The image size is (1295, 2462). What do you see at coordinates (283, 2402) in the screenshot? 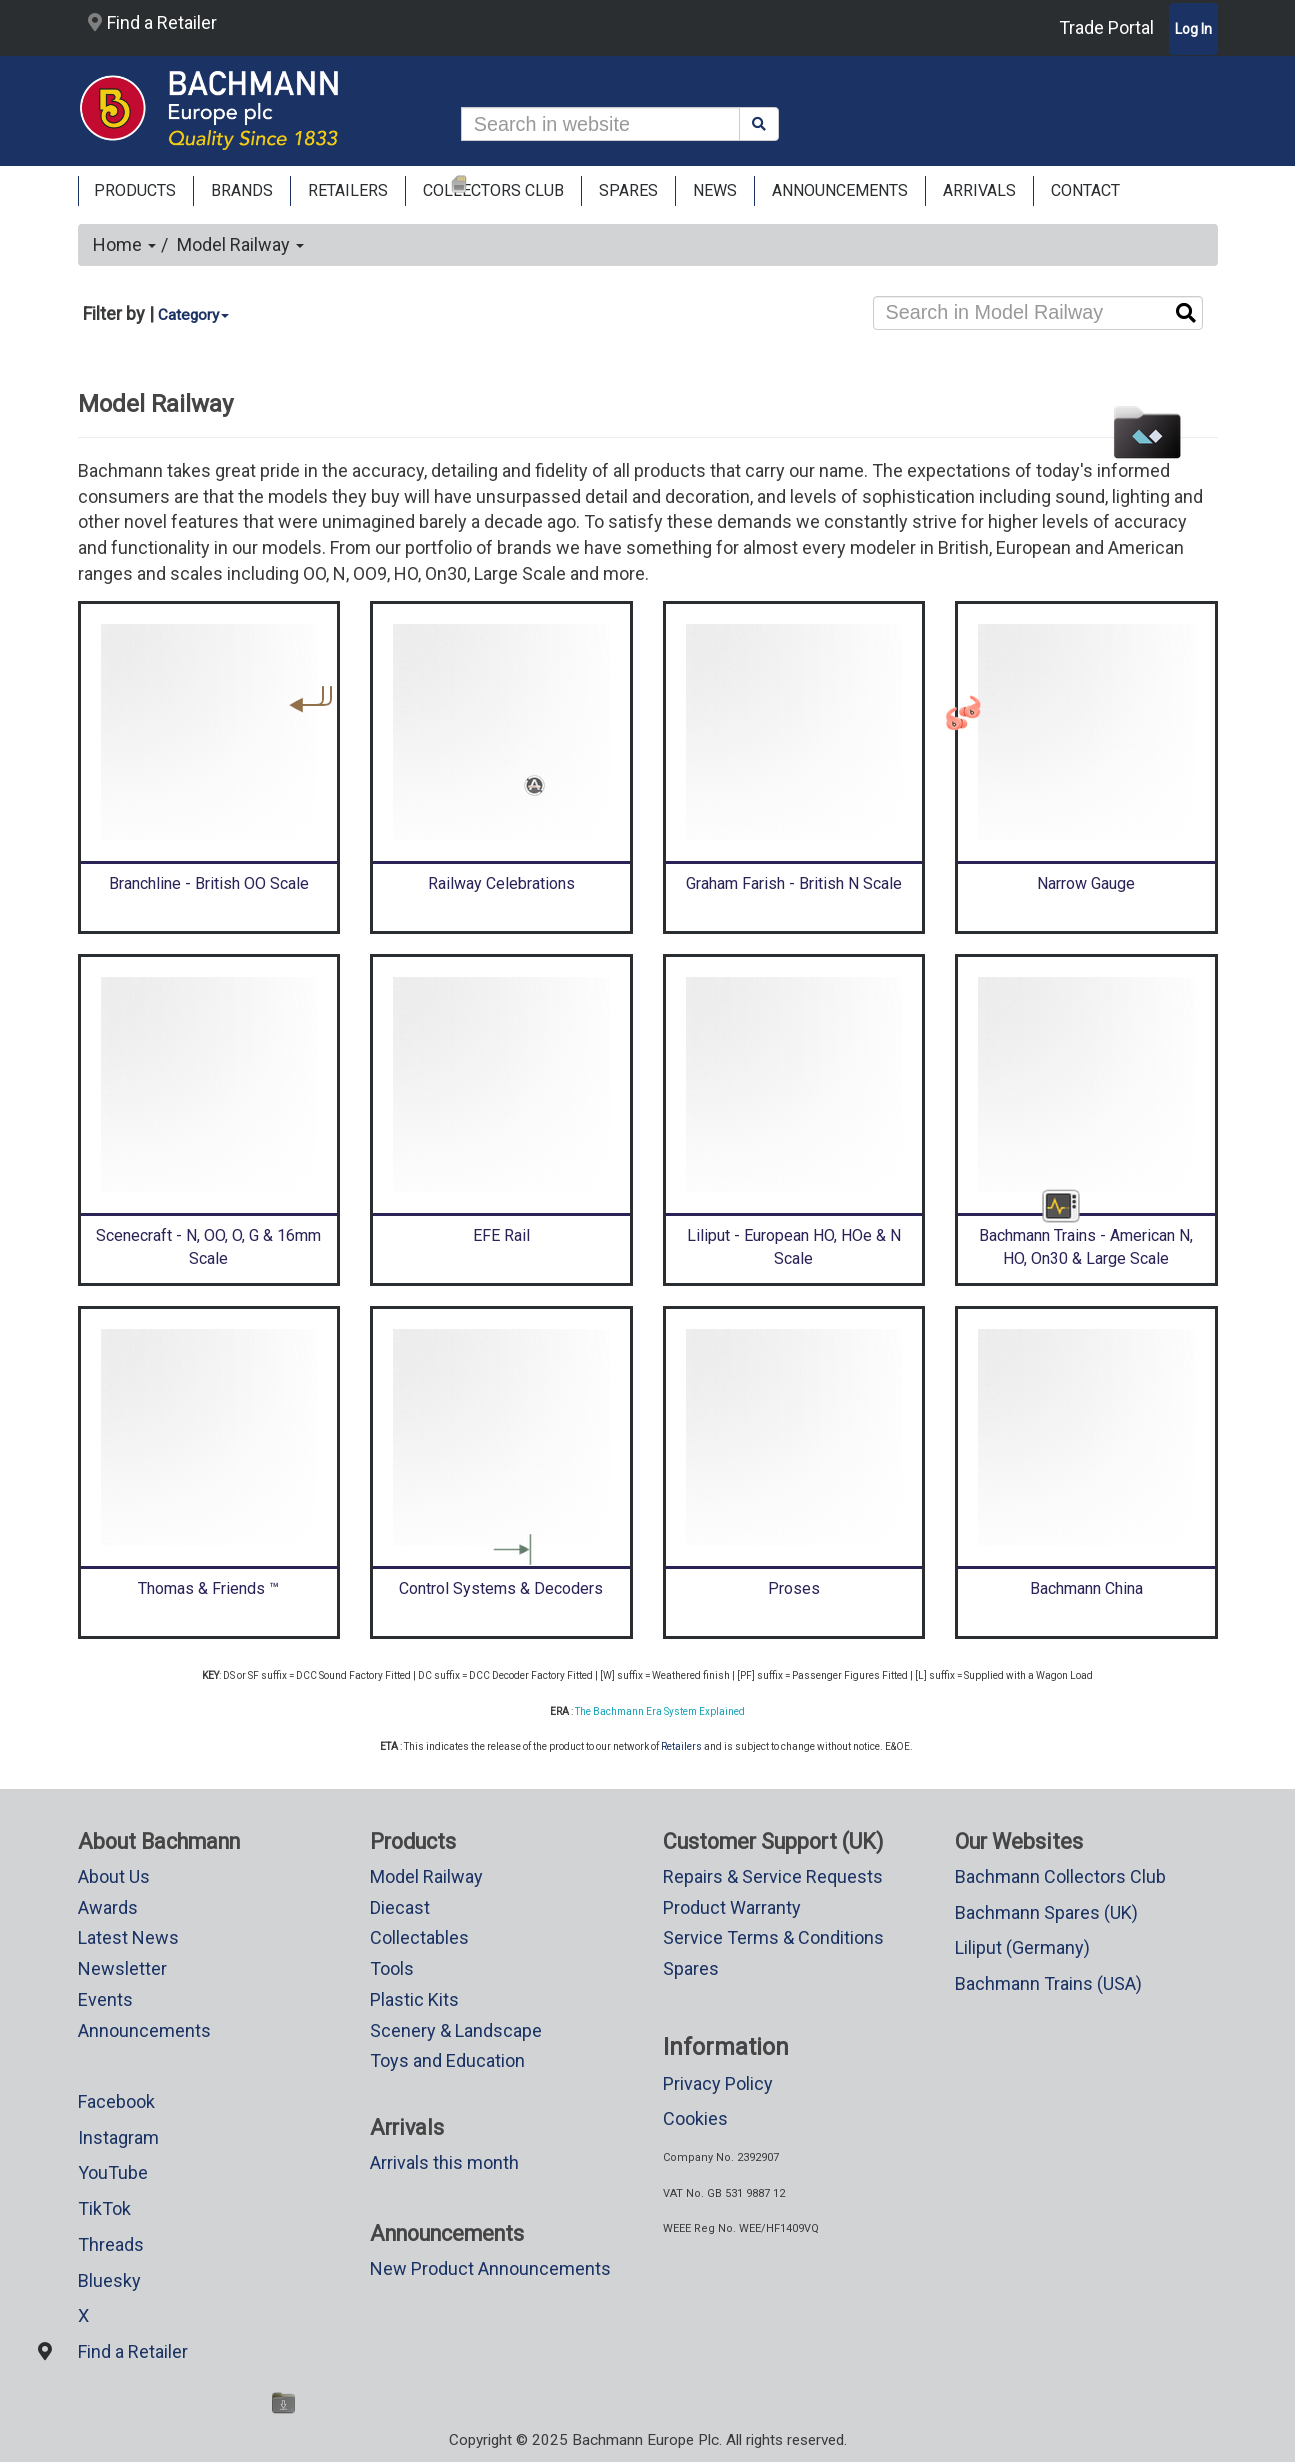
I see `open downloads folder` at bounding box center [283, 2402].